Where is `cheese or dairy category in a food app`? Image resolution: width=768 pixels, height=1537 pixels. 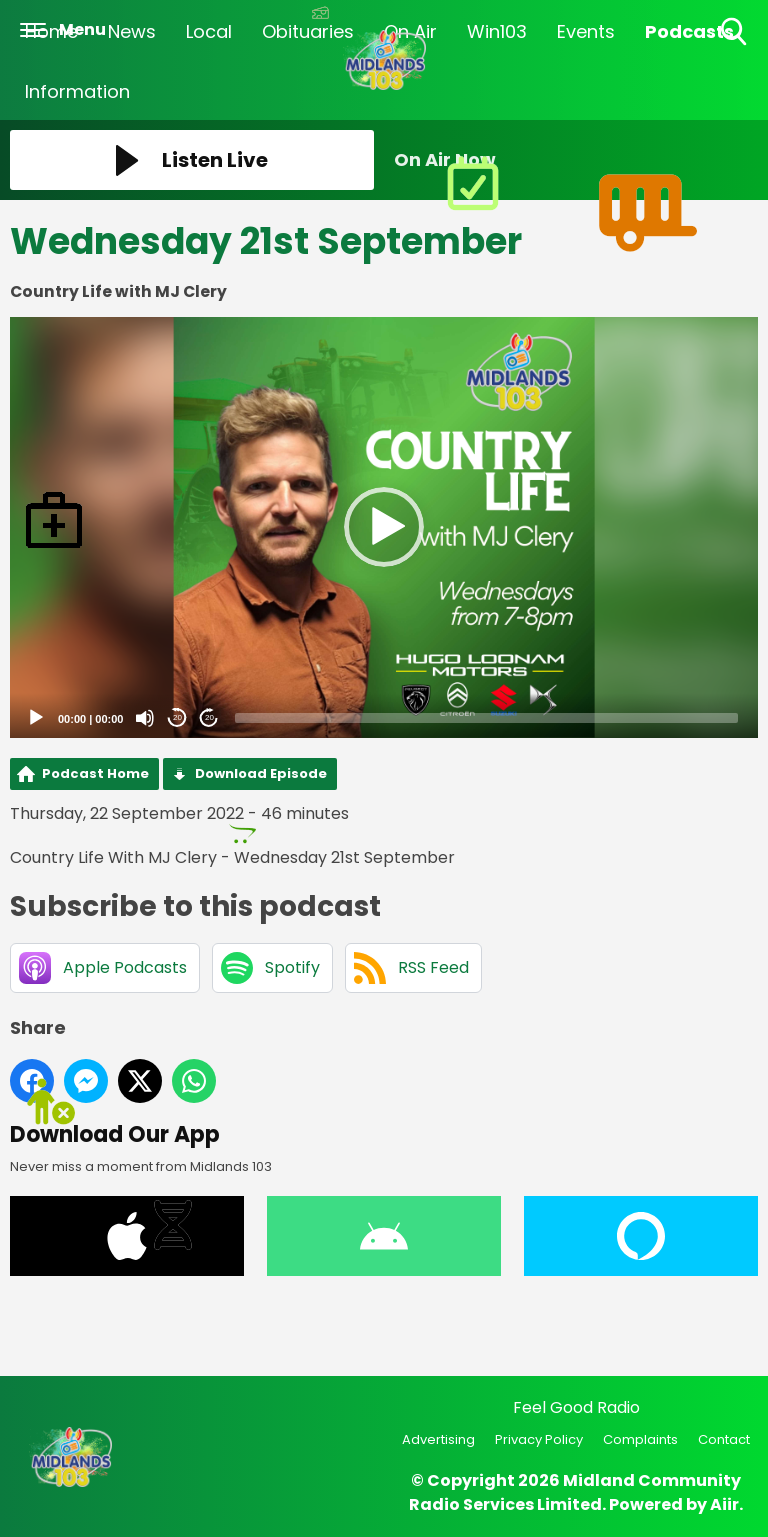 cheese or dairy category in a food app is located at coordinates (320, 13).